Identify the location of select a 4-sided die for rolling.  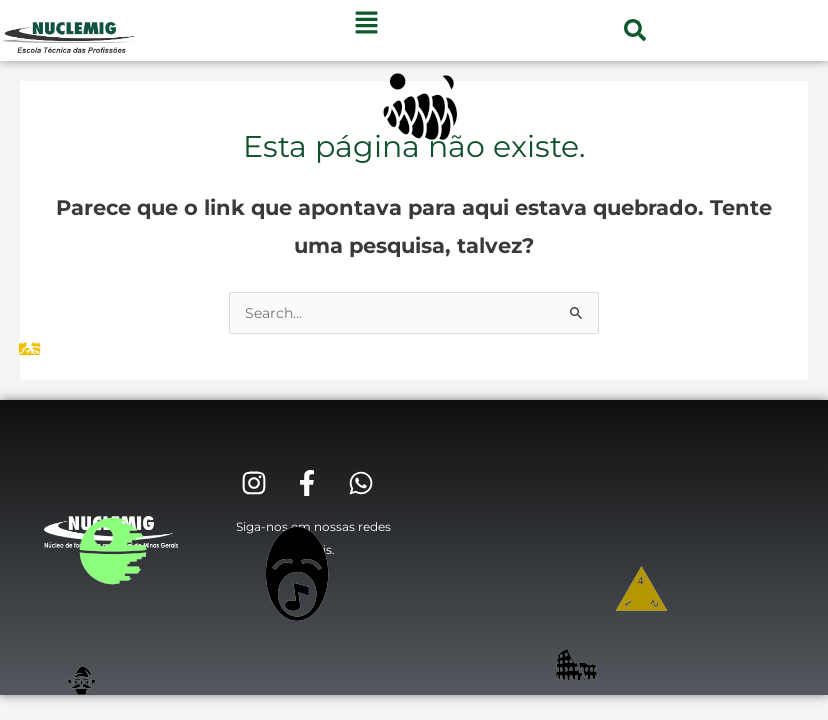
(641, 588).